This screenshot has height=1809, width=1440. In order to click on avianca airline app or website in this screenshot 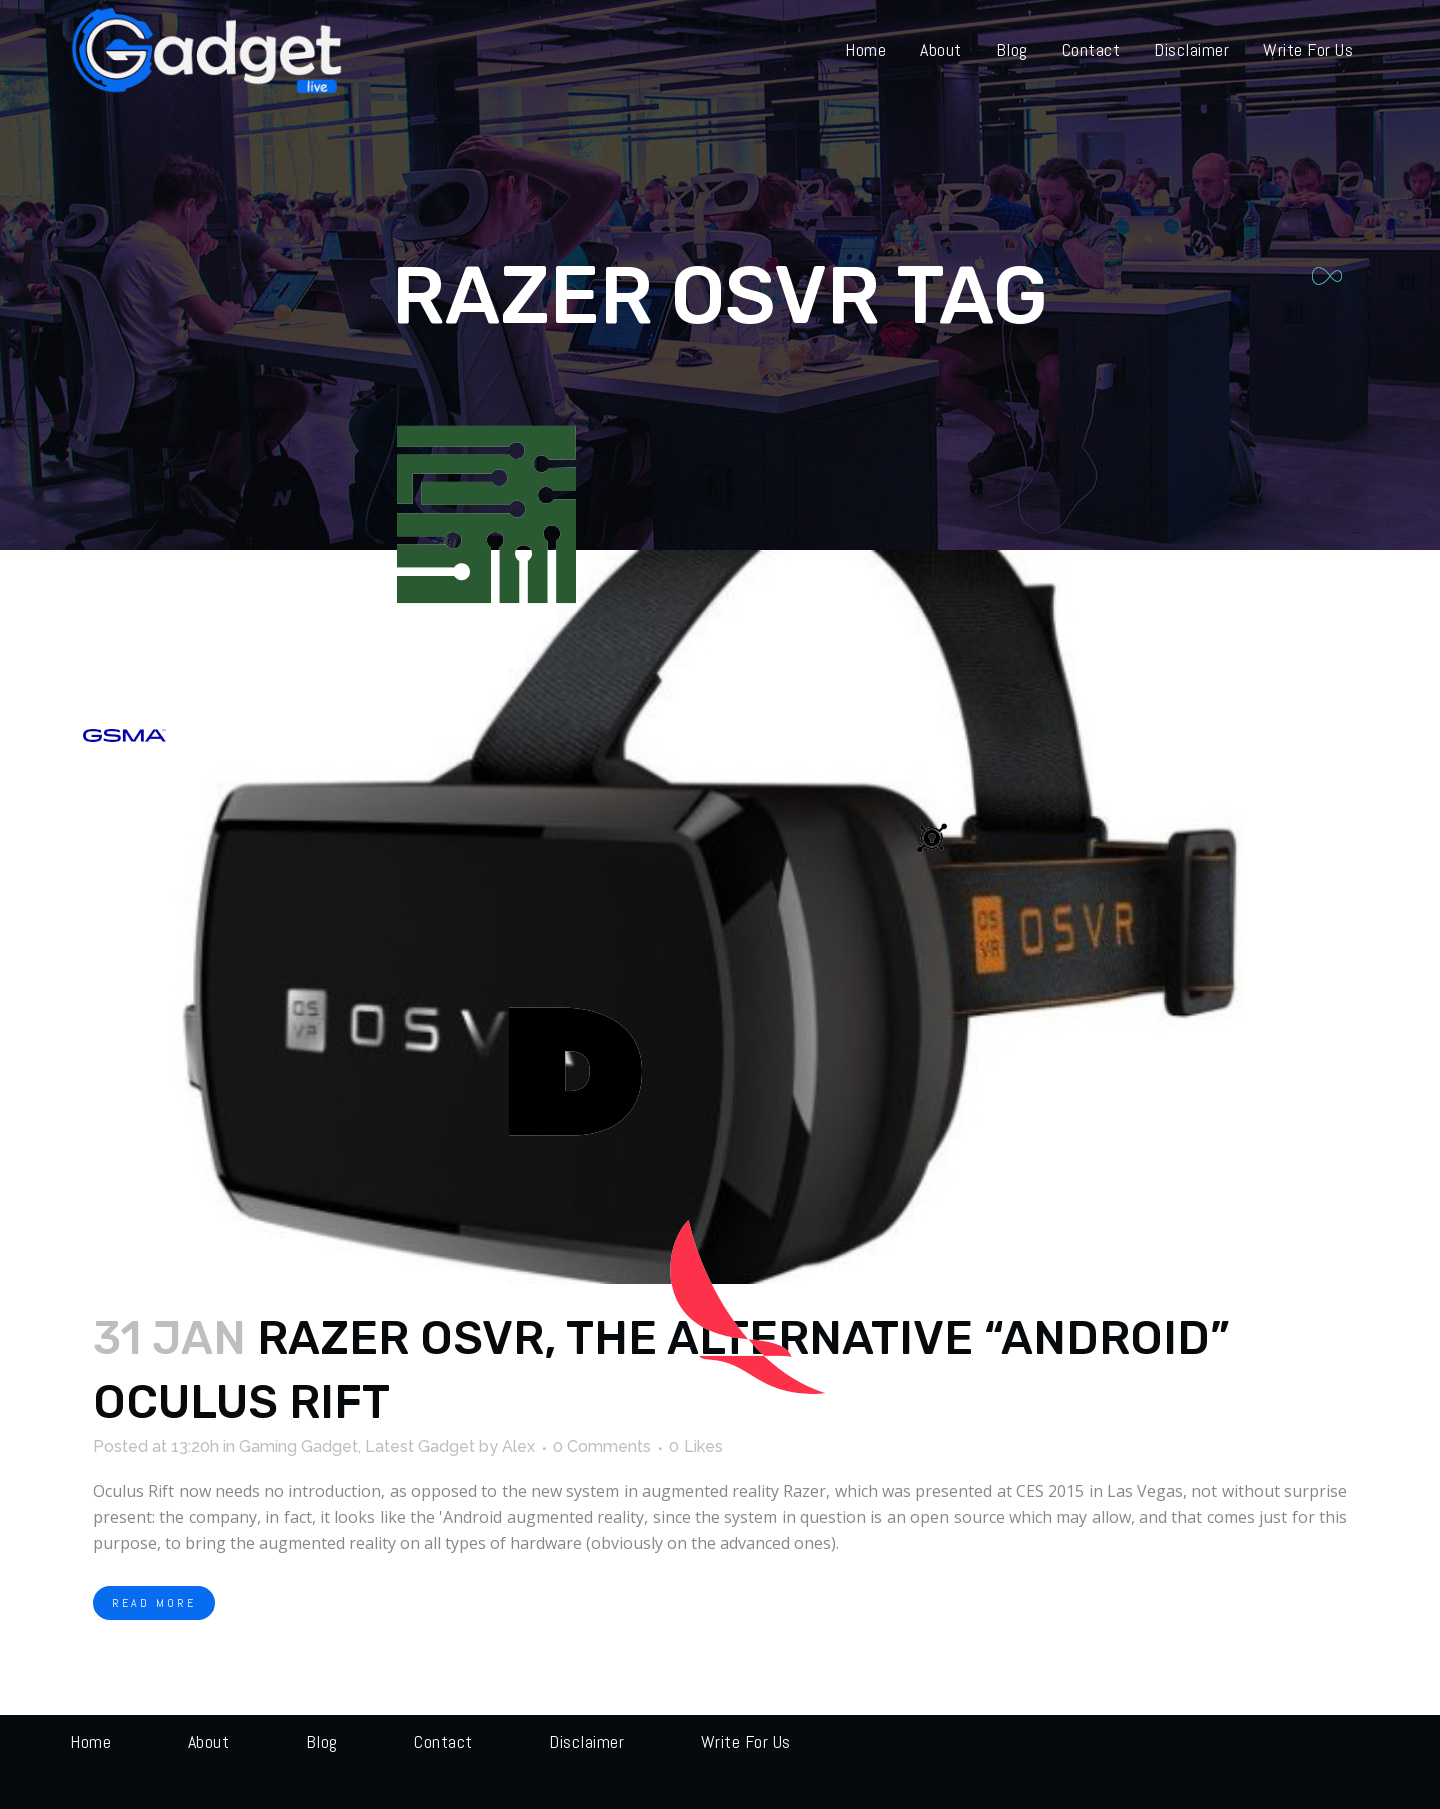, I will do `click(748, 1307)`.